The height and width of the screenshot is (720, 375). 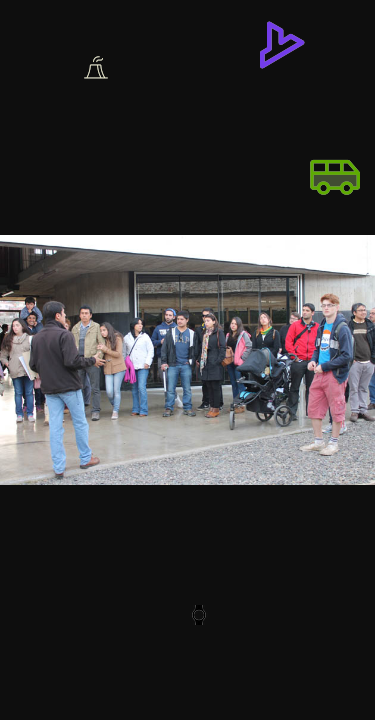 What do you see at coordinates (281, 45) in the screenshot?
I see `open yatse remote control app` at bounding box center [281, 45].